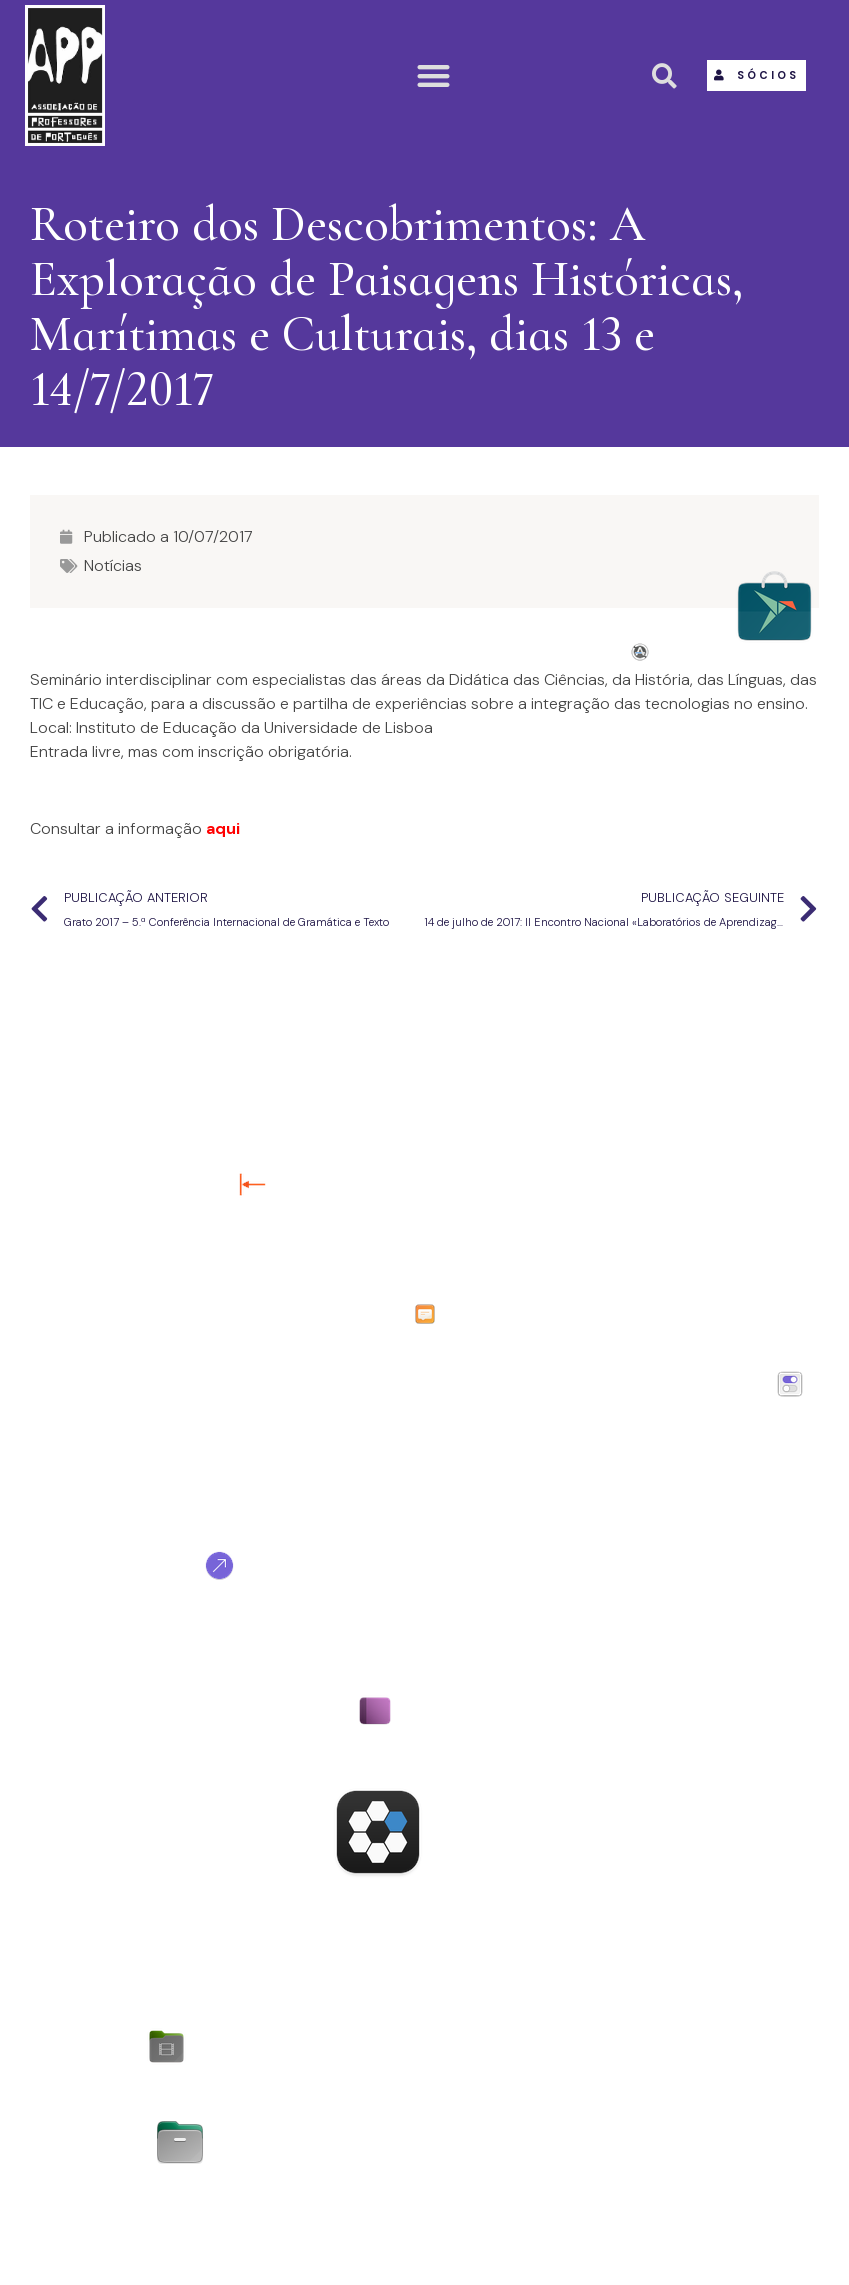 The image size is (849, 2285). I want to click on indicates a symbolic link or shortcut to another file, so click(219, 1565).